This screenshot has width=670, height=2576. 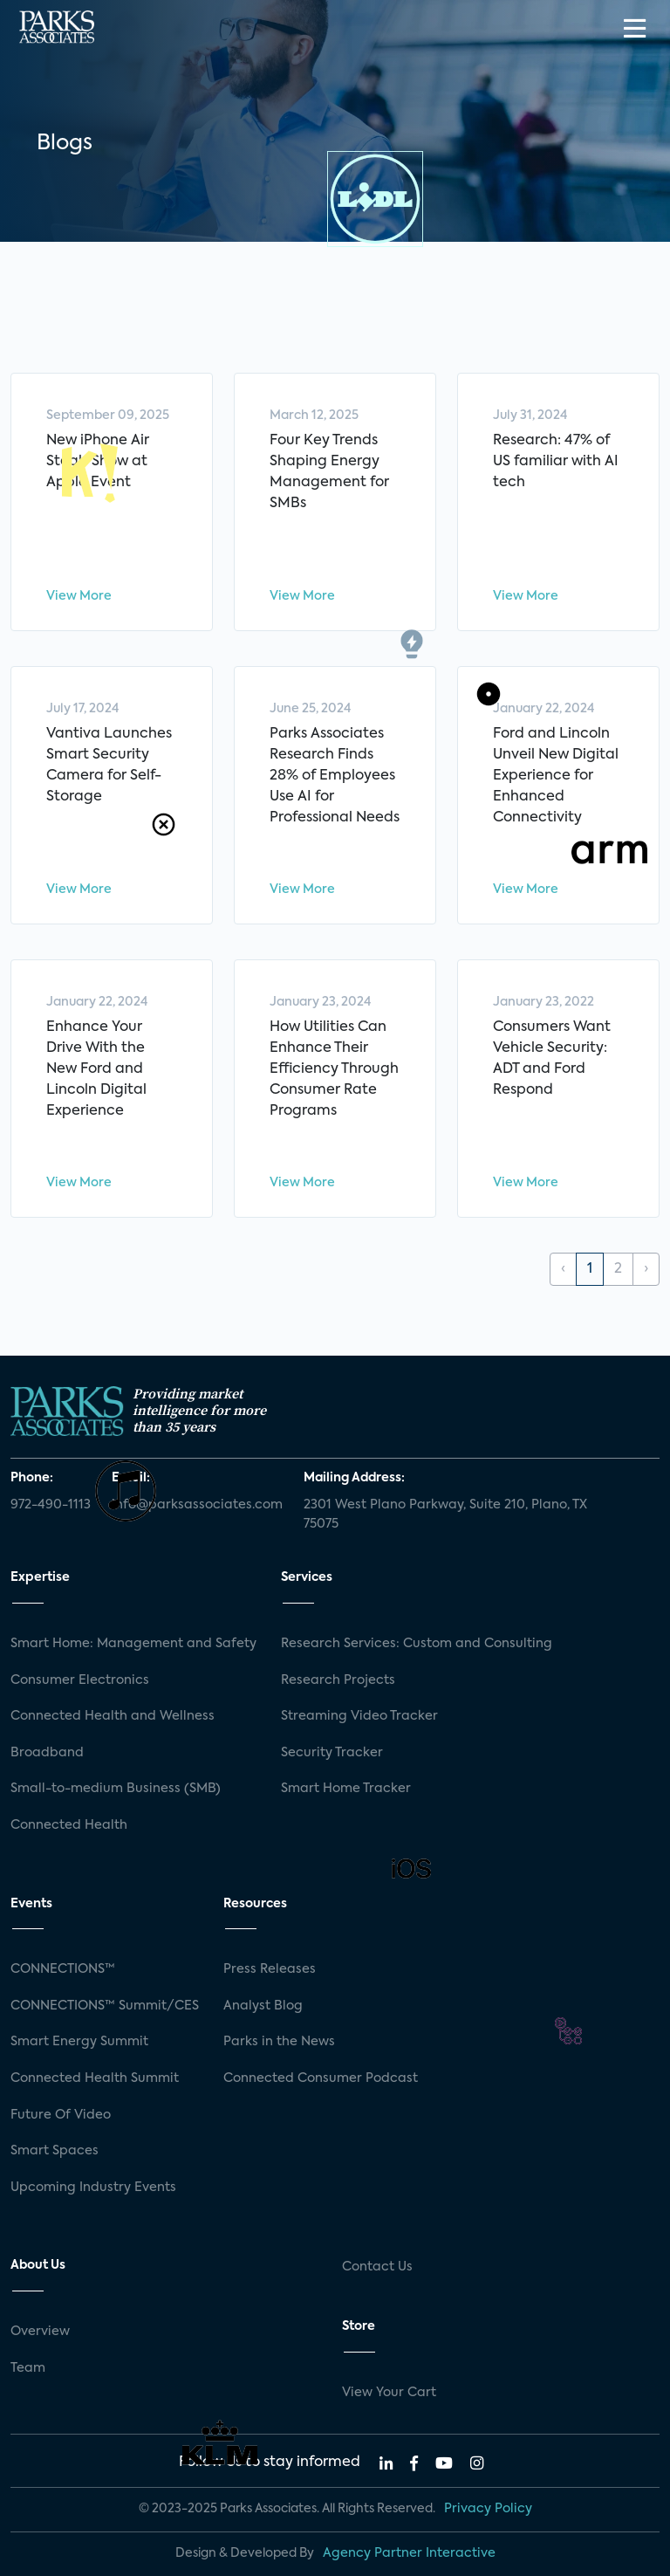 What do you see at coordinates (609, 852) in the screenshot?
I see `Arm company logo` at bounding box center [609, 852].